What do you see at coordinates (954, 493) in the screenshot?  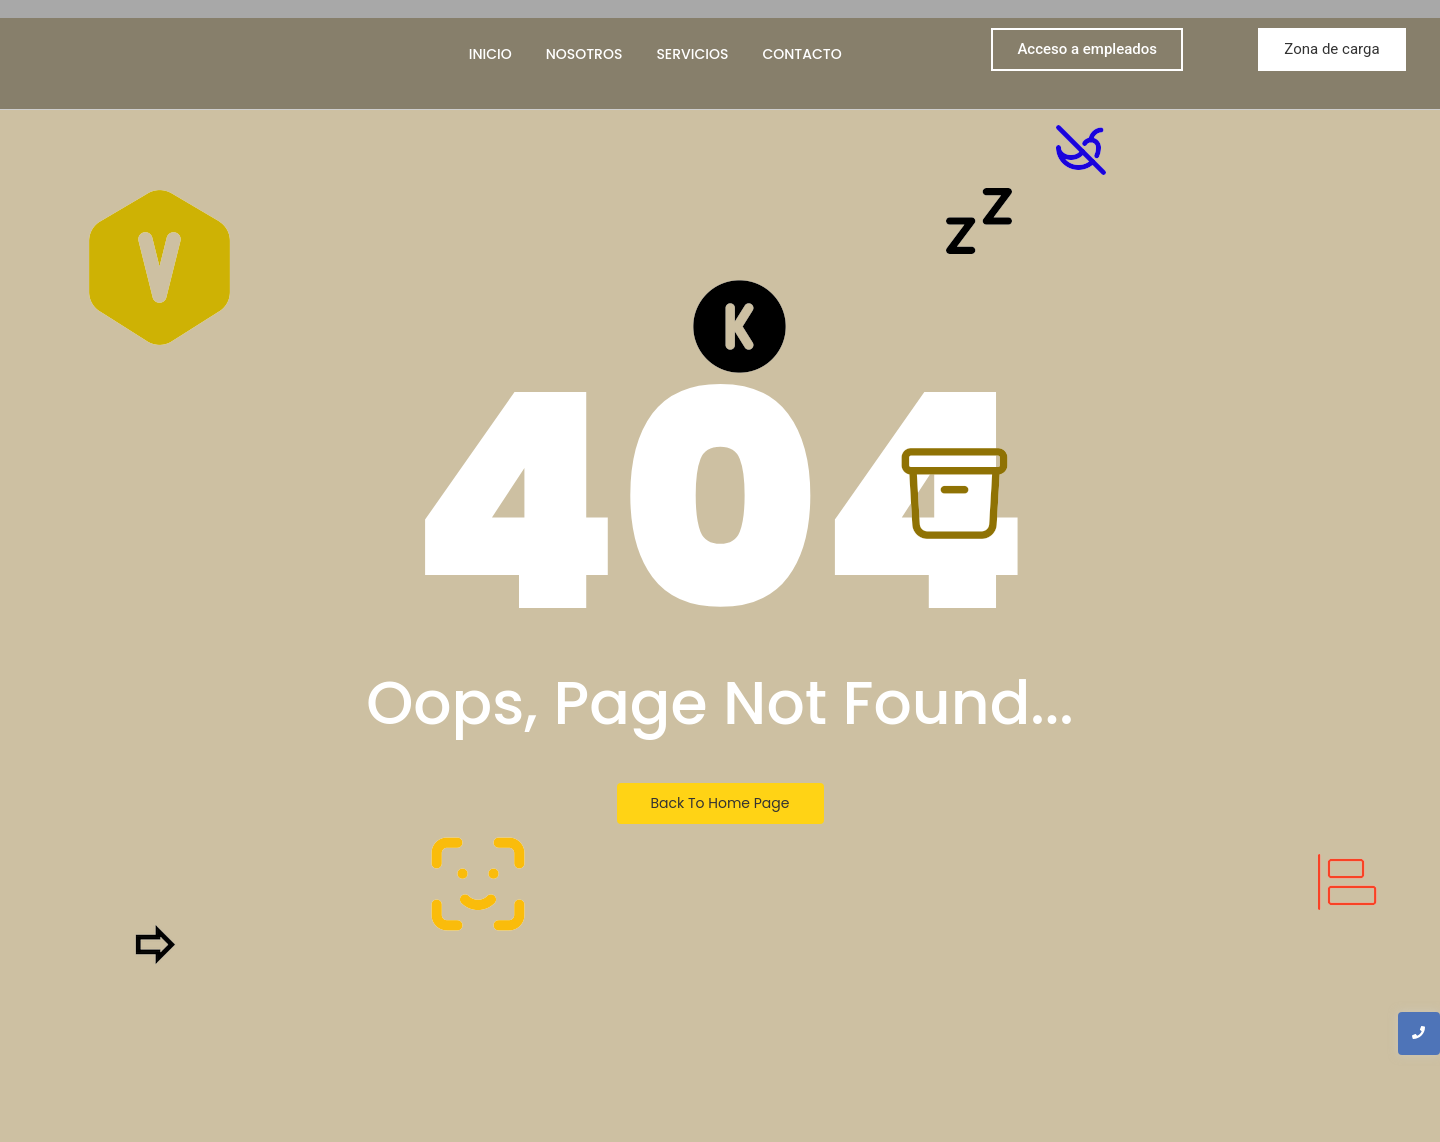 I see `access archived items` at bounding box center [954, 493].